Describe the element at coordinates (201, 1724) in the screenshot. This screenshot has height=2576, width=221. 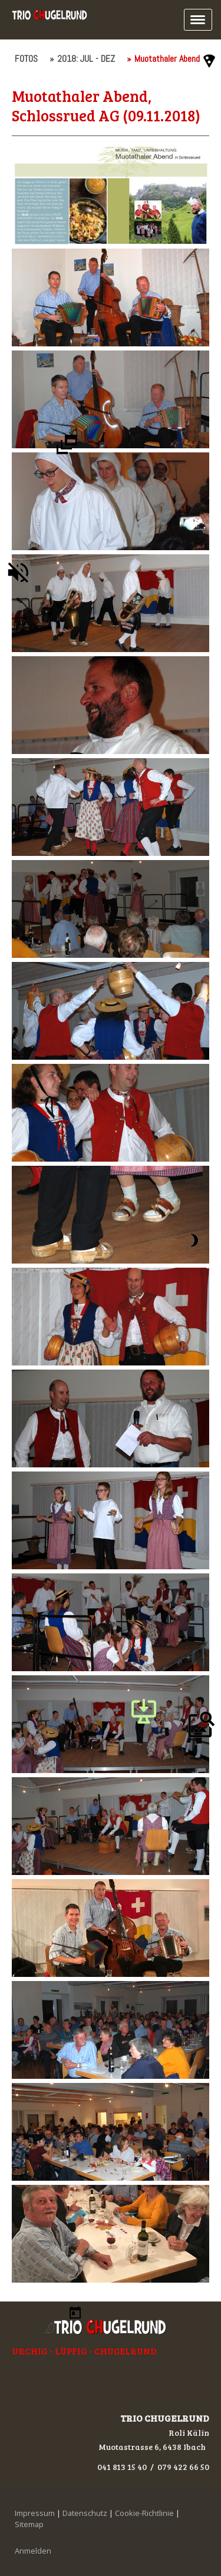
I see `search using an image or photo` at that location.